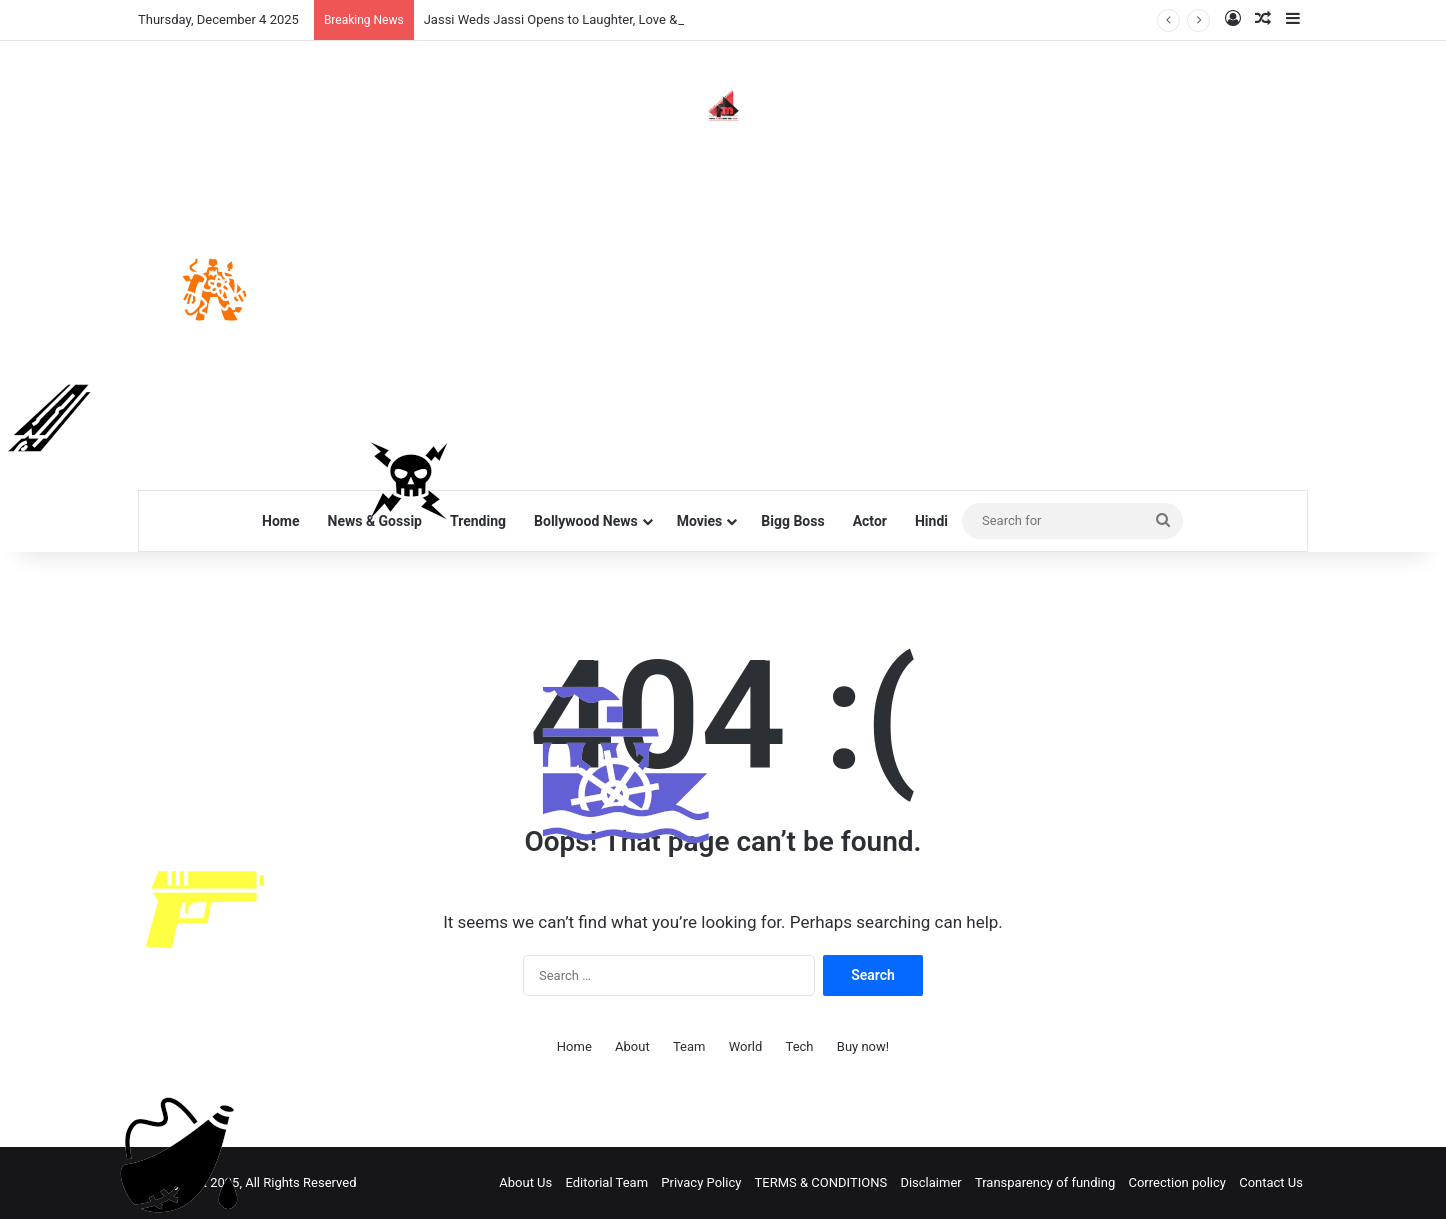  I want to click on select shambling mound creature or enemy type, so click(214, 289).